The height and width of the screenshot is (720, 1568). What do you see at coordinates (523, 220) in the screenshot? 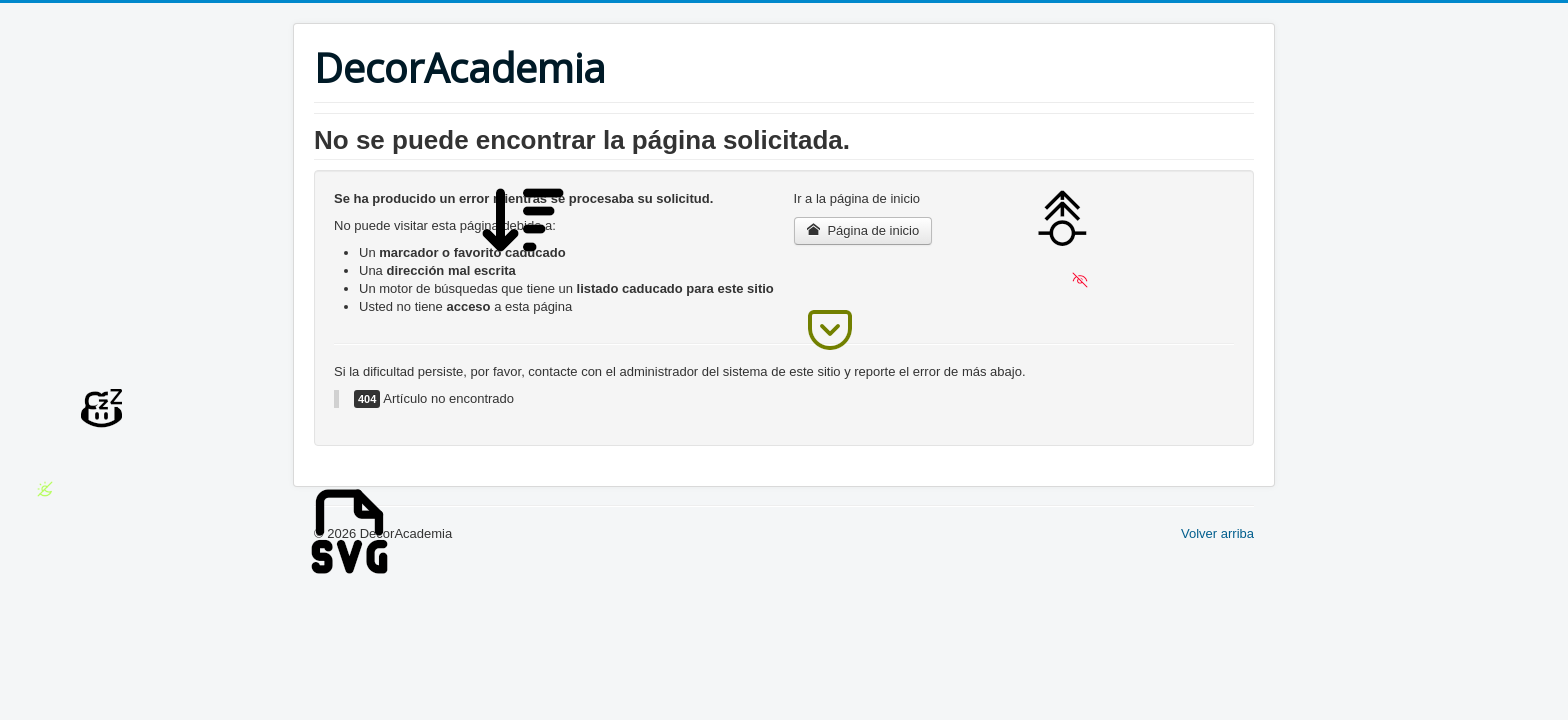
I see `sort items from largest to smallest` at bounding box center [523, 220].